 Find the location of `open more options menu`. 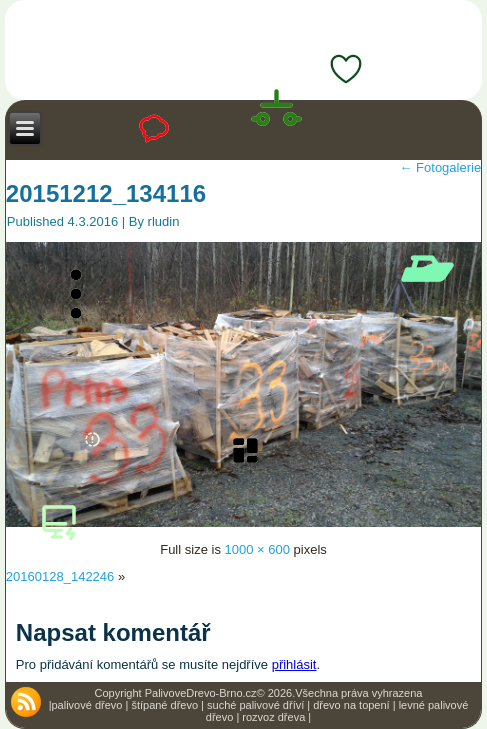

open more options menu is located at coordinates (76, 294).